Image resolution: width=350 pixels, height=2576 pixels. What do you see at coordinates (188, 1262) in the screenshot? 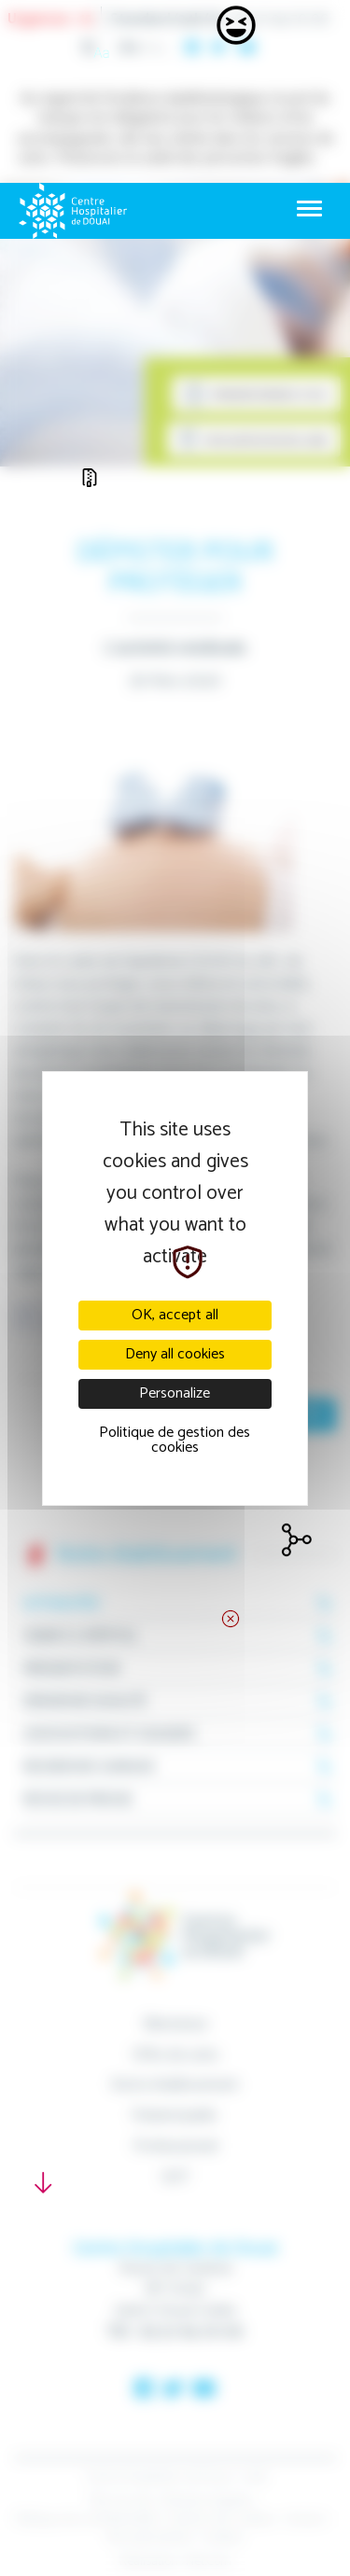
I see `view security or privacy settings` at bounding box center [188, 1262].